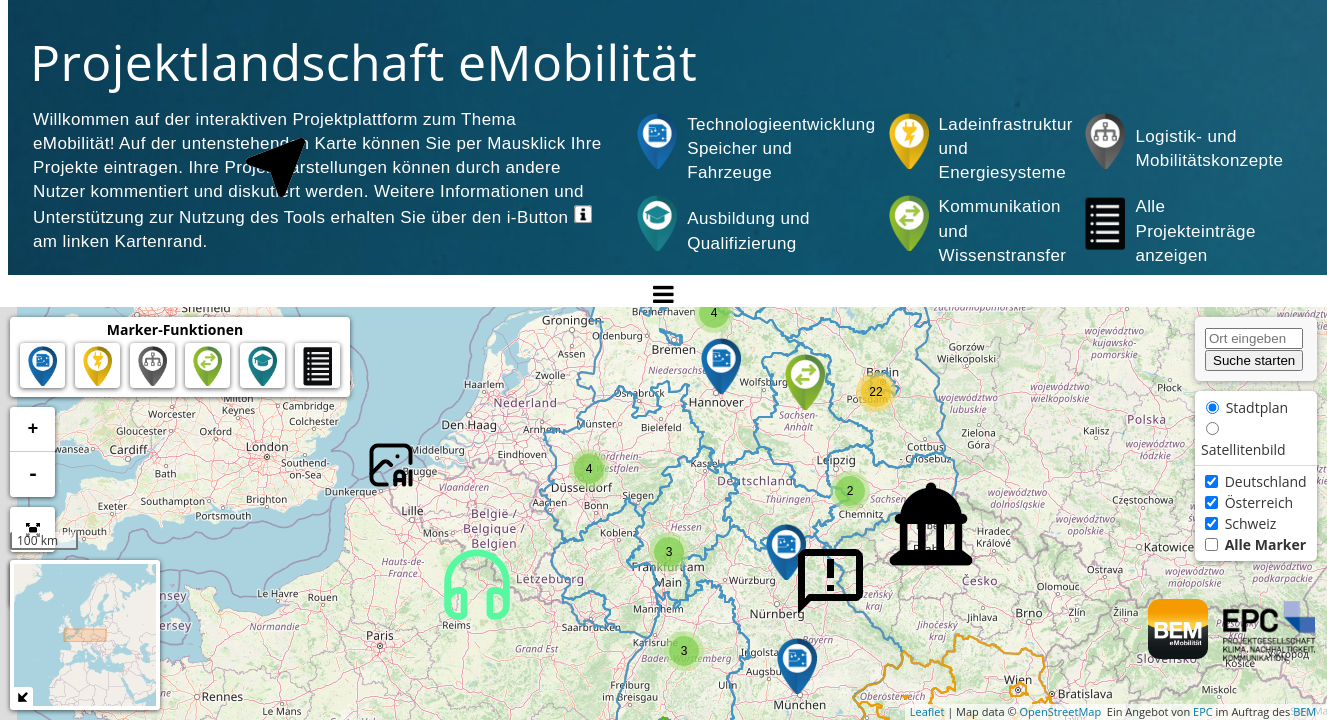  I want to click on navigate to your current location, so click(277, 165).